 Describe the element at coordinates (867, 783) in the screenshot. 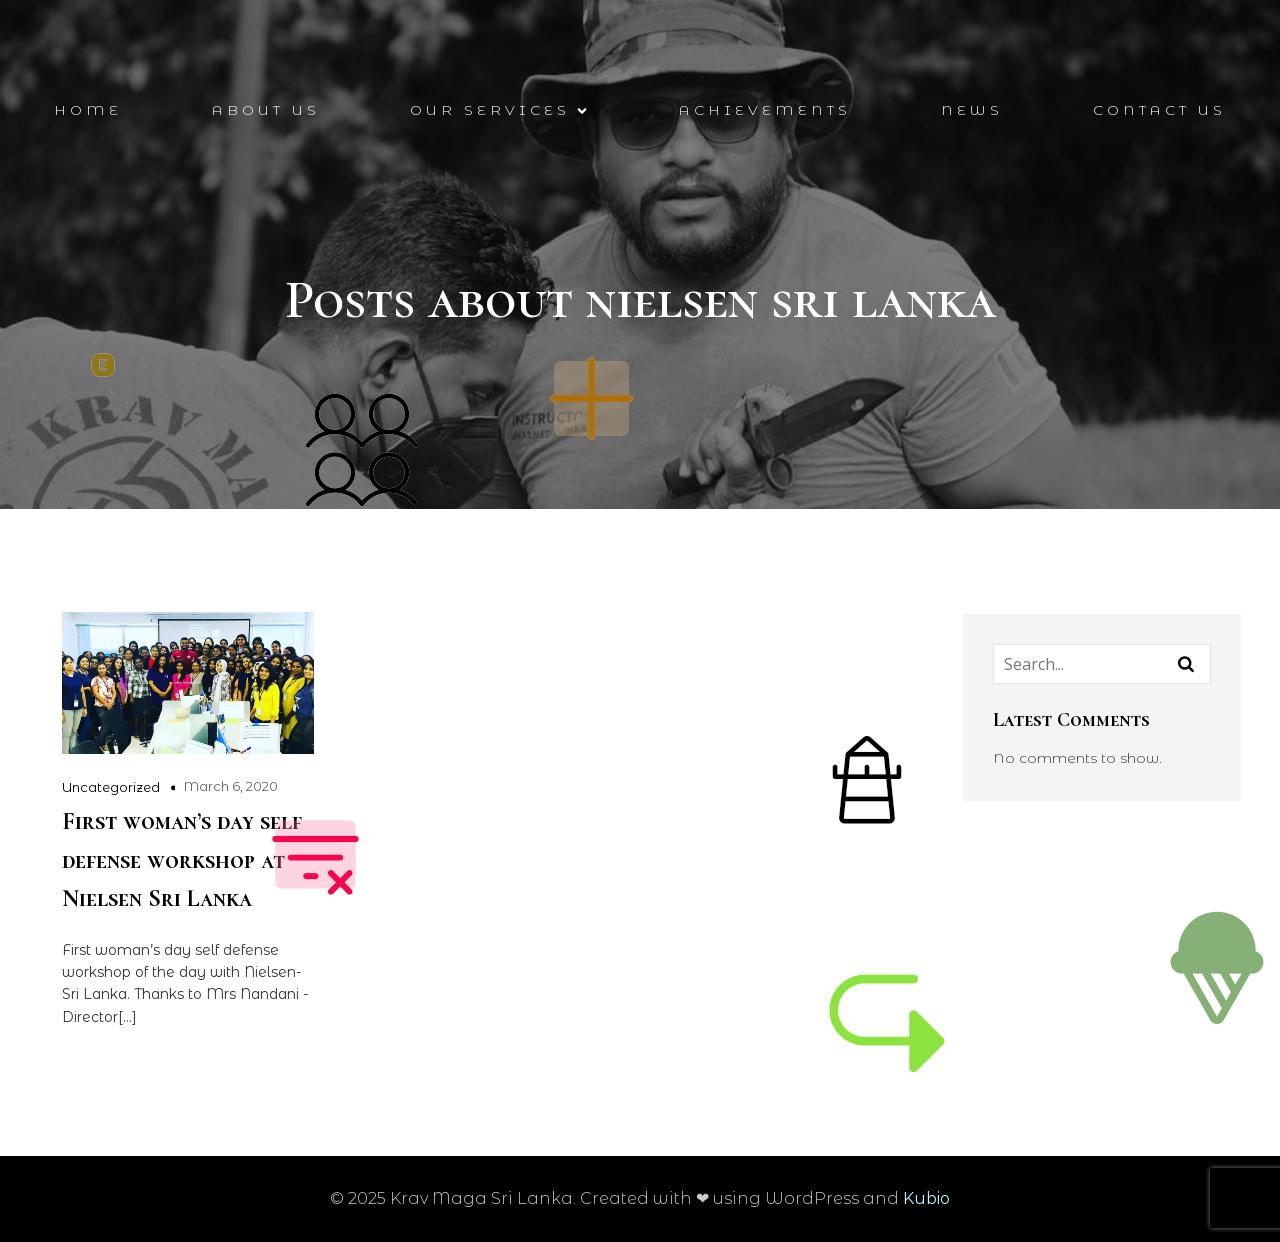

I see `access website accessibility or SEO audit tools` at that location.